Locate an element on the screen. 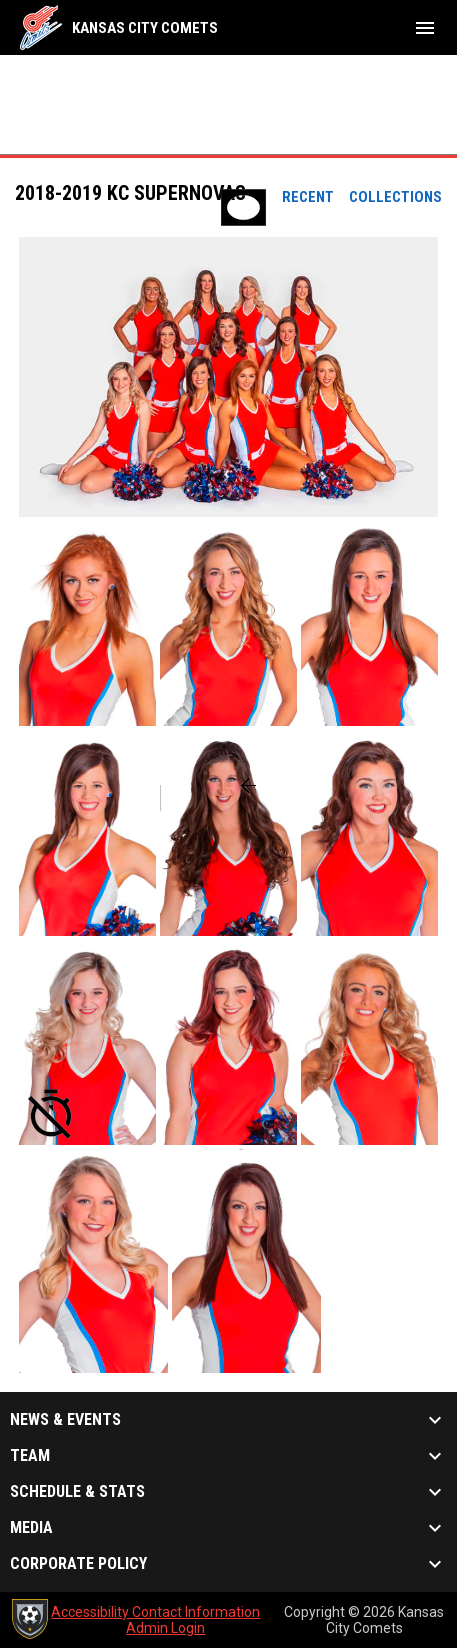 The width and height of the screenshot is (457, 1648). disable or cancel timer is located at coordinates (51, 1114).